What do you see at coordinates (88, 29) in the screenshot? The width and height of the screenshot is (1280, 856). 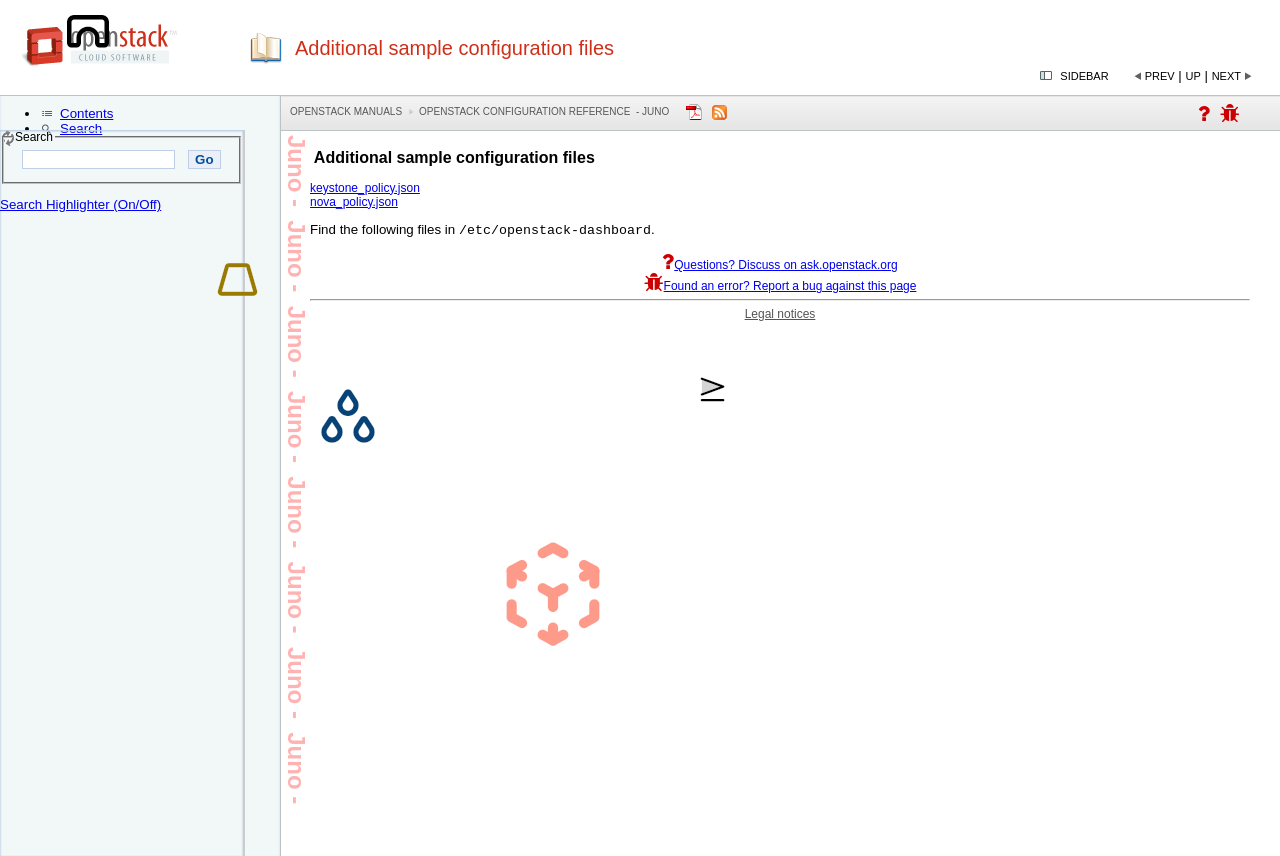 I see `view bridge or infrastructure information` at bounding box center [88, 29].